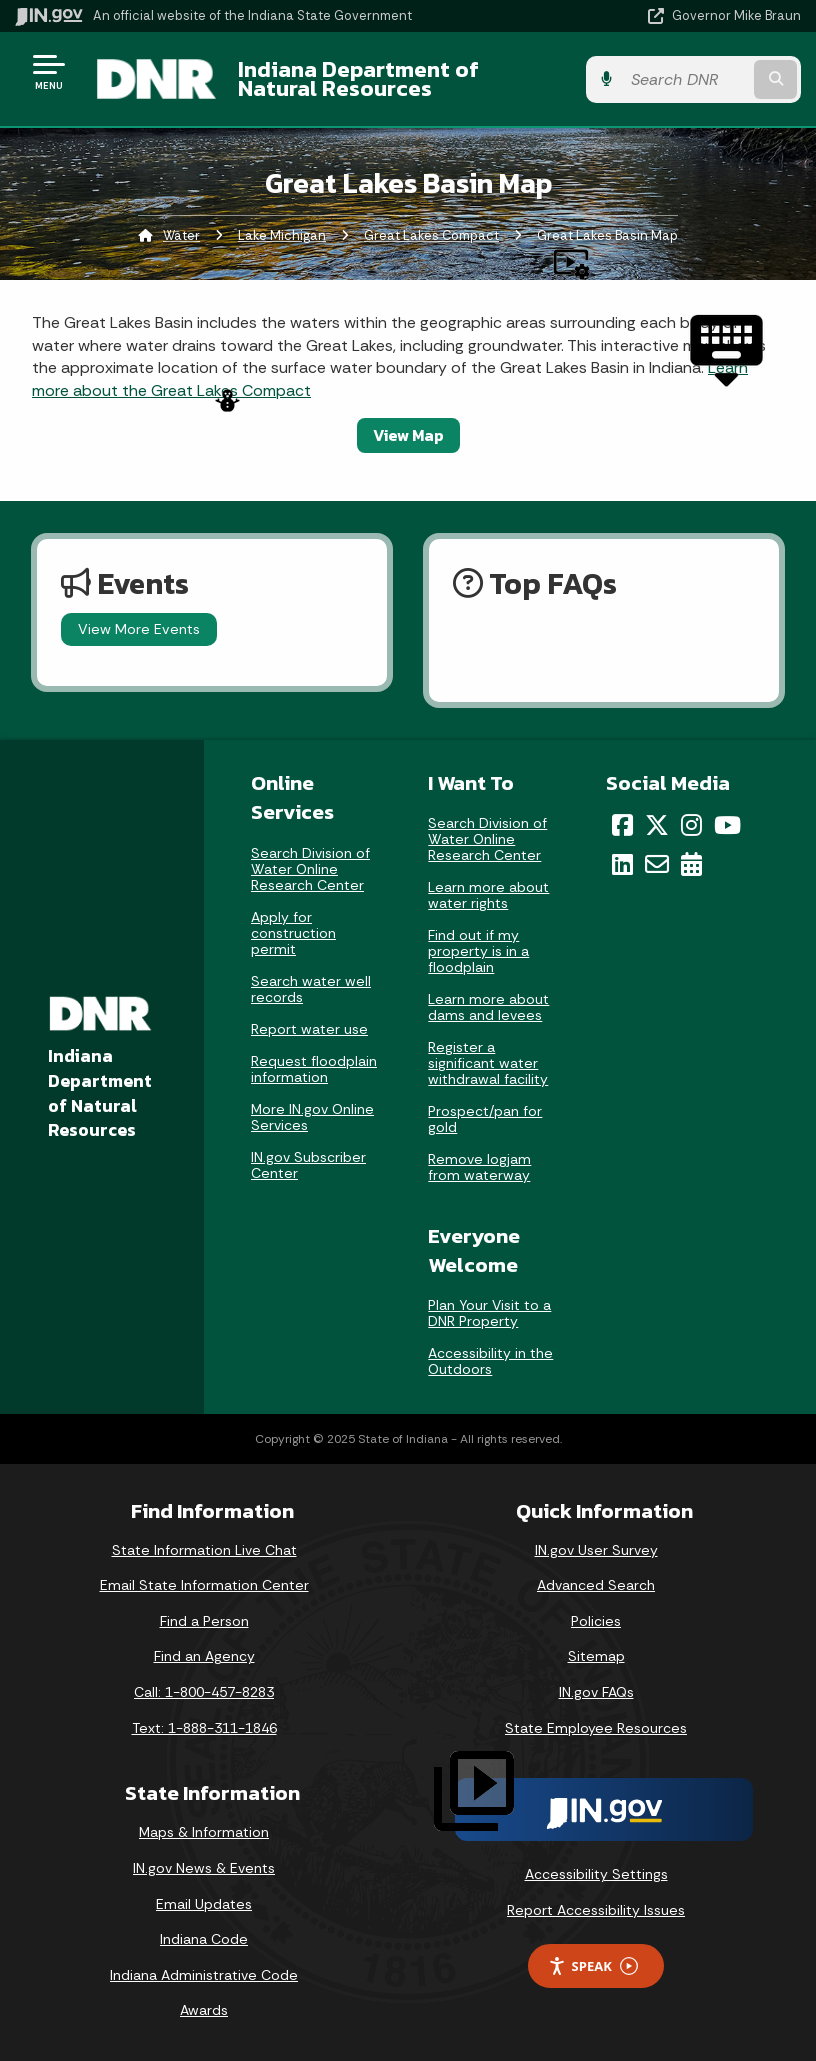 The width and height of the screenshot is (816, 2061). I want to click on hide the on-screen keyboard, so click(726, 347).